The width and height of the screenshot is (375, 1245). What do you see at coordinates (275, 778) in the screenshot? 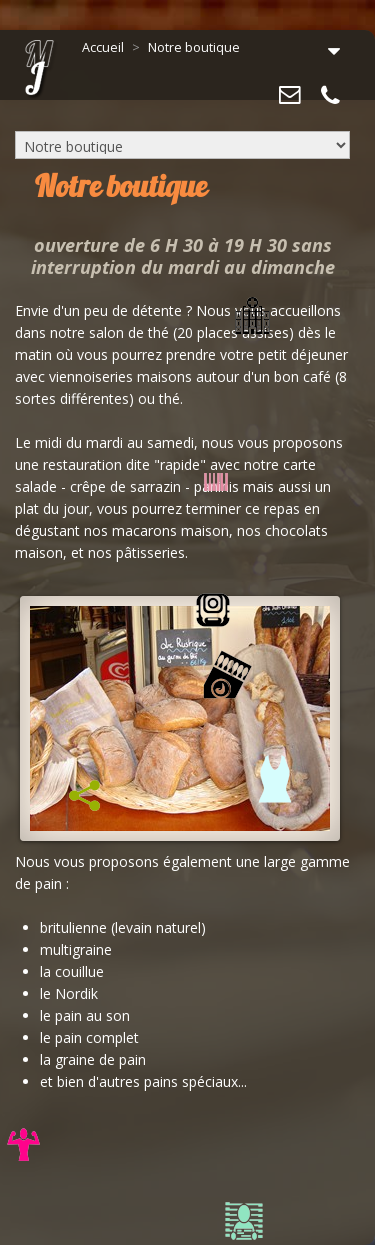
I see `browse sleeveless tops in clothing catalog` at bounding box center [275, 778].